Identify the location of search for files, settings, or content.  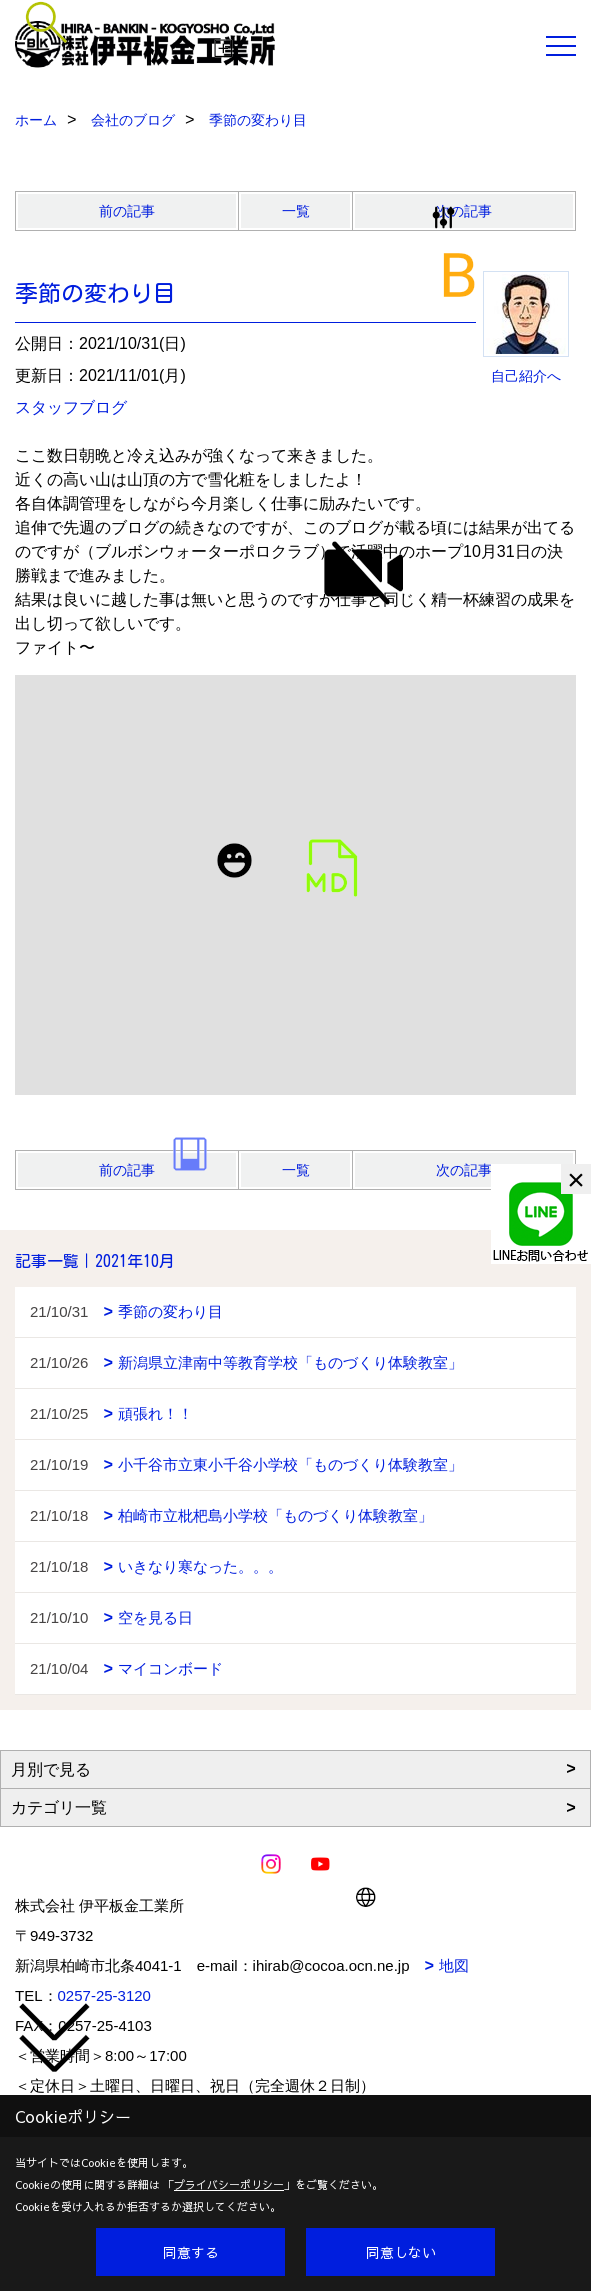
(46, 22).